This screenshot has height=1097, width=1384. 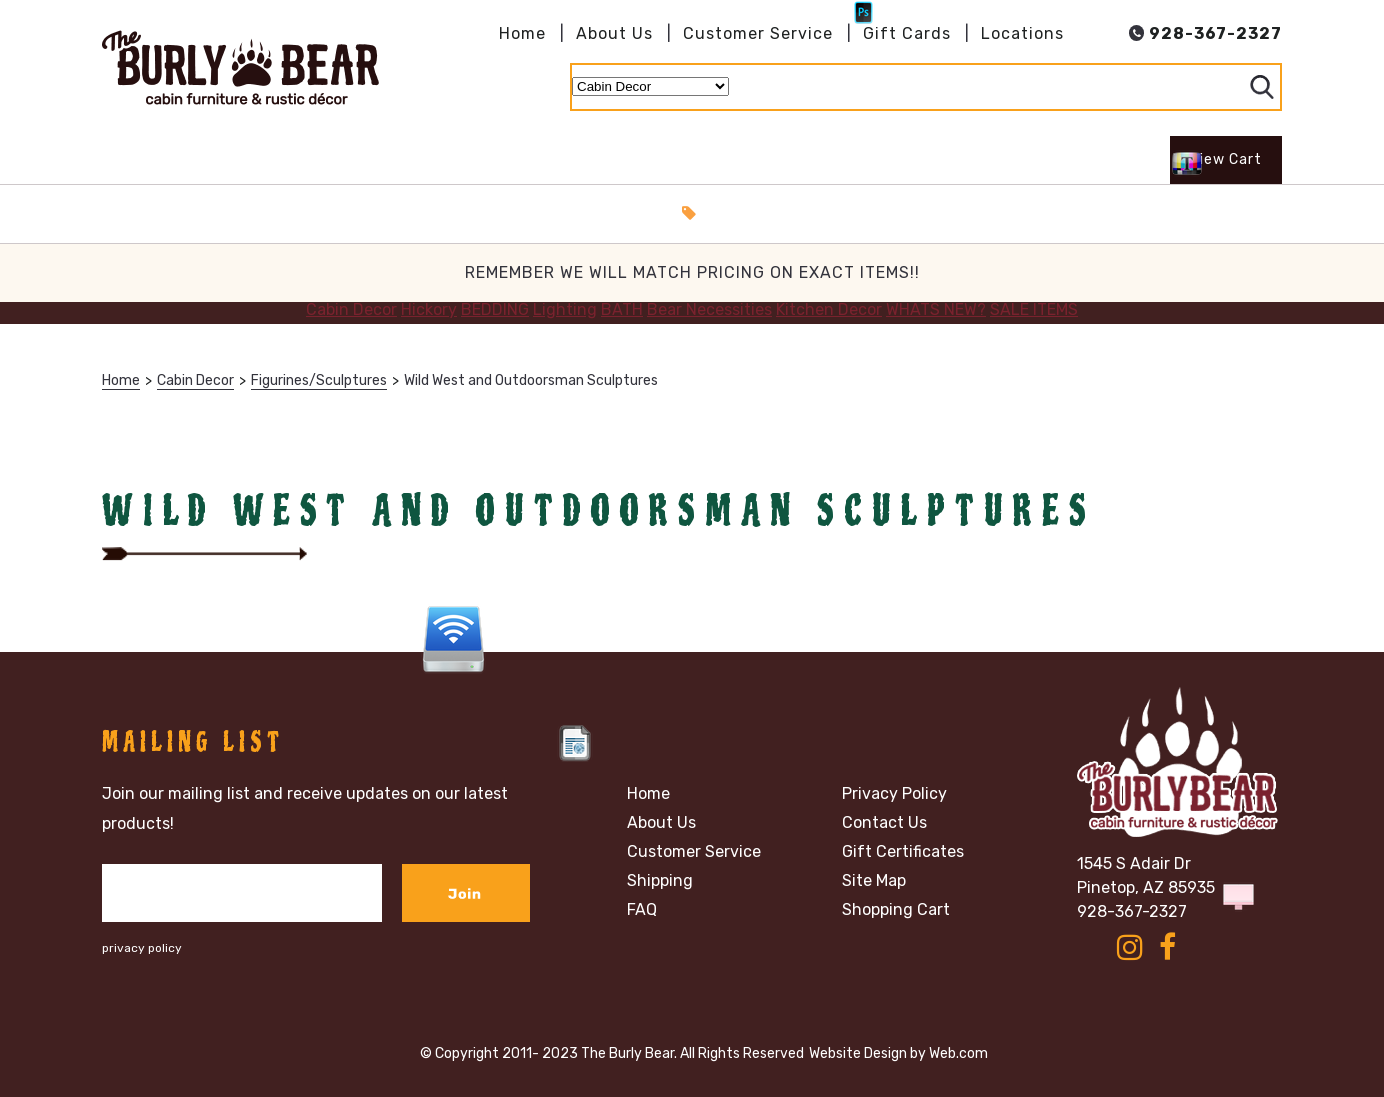 I want to click on indicates this mac in system preferences or finder, so click(x=1238, y=896).